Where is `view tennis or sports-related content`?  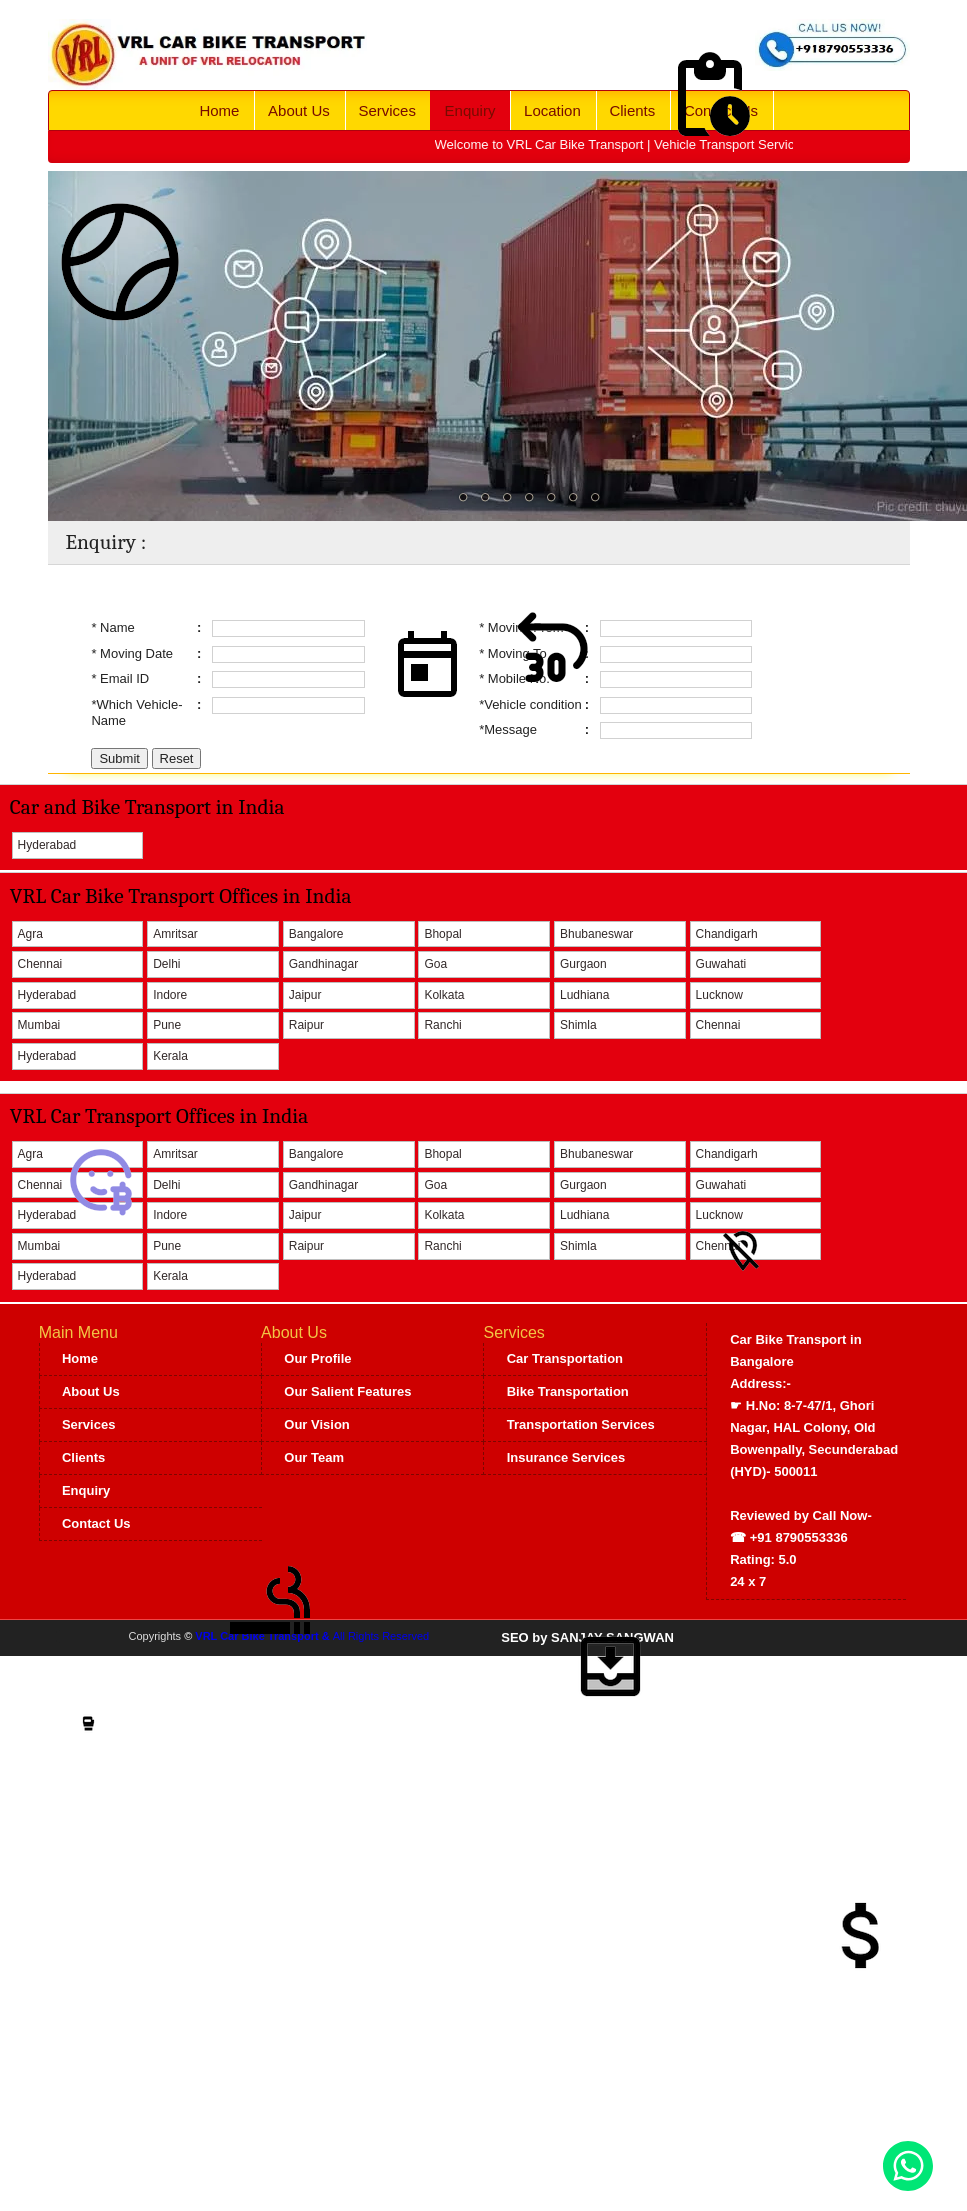
view tennis or sports-related content is located at coordinates (120, 262).